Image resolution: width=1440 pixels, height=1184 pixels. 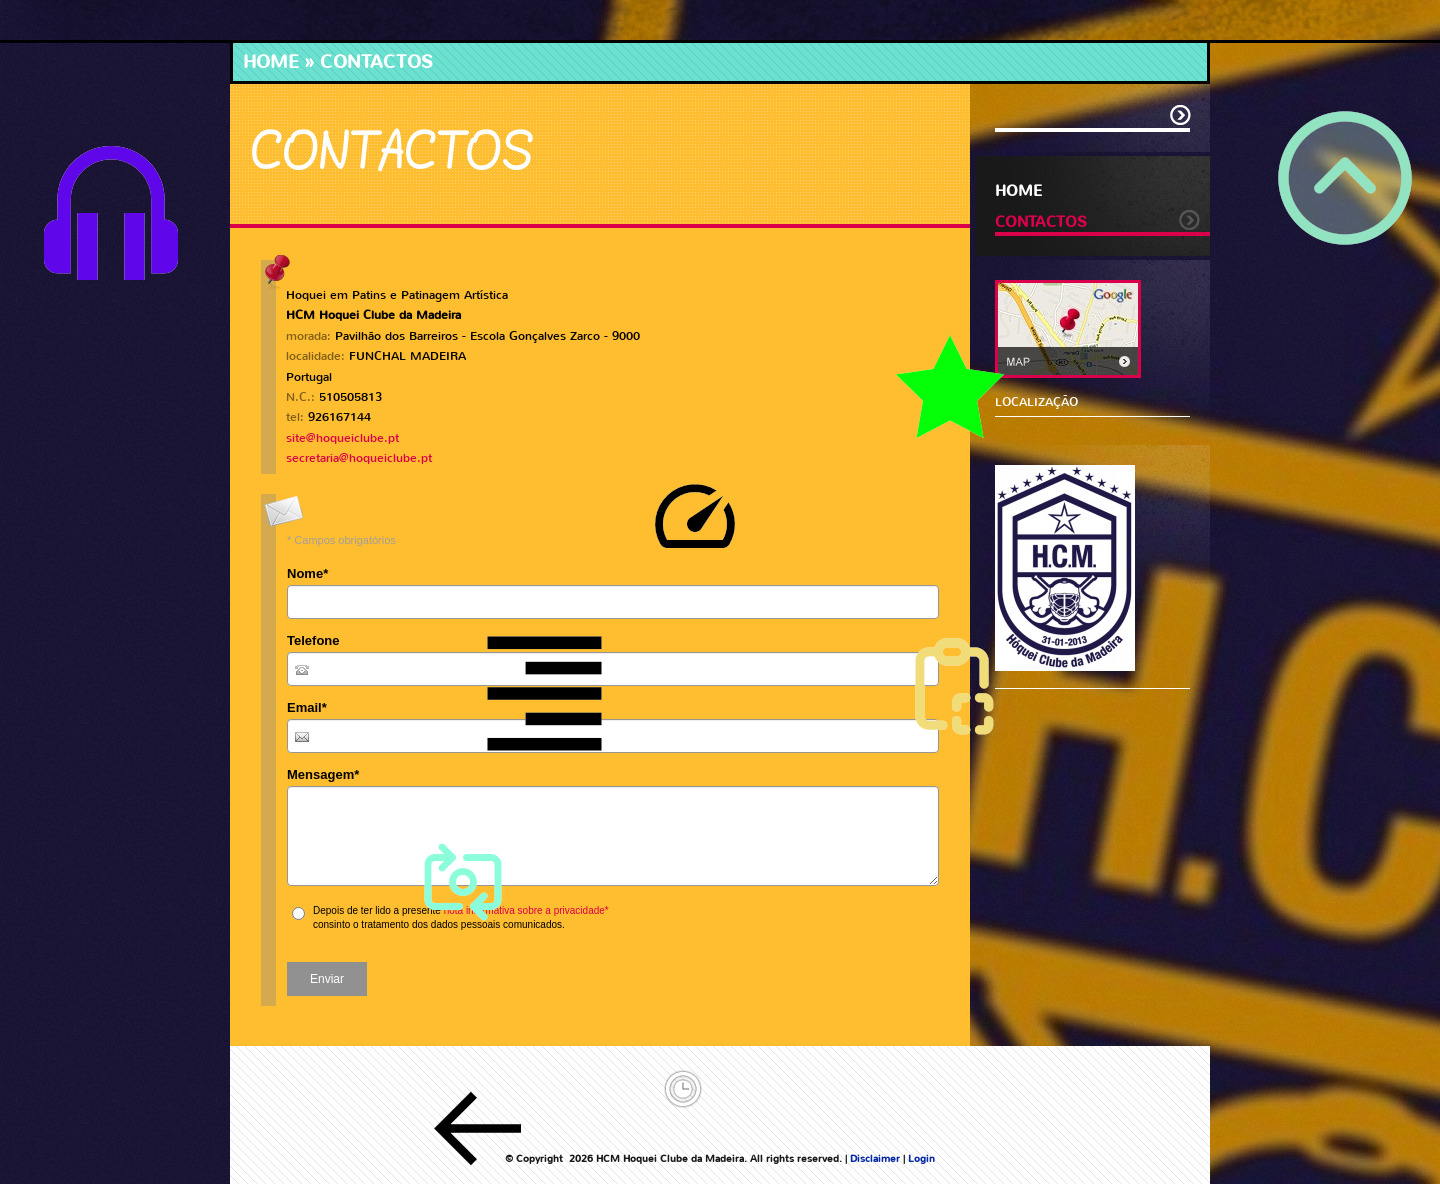 What do you see at coordinates (477, 1128) in the screenshot?
I see `go back to the previous page` at bounding box center [477, 1128].